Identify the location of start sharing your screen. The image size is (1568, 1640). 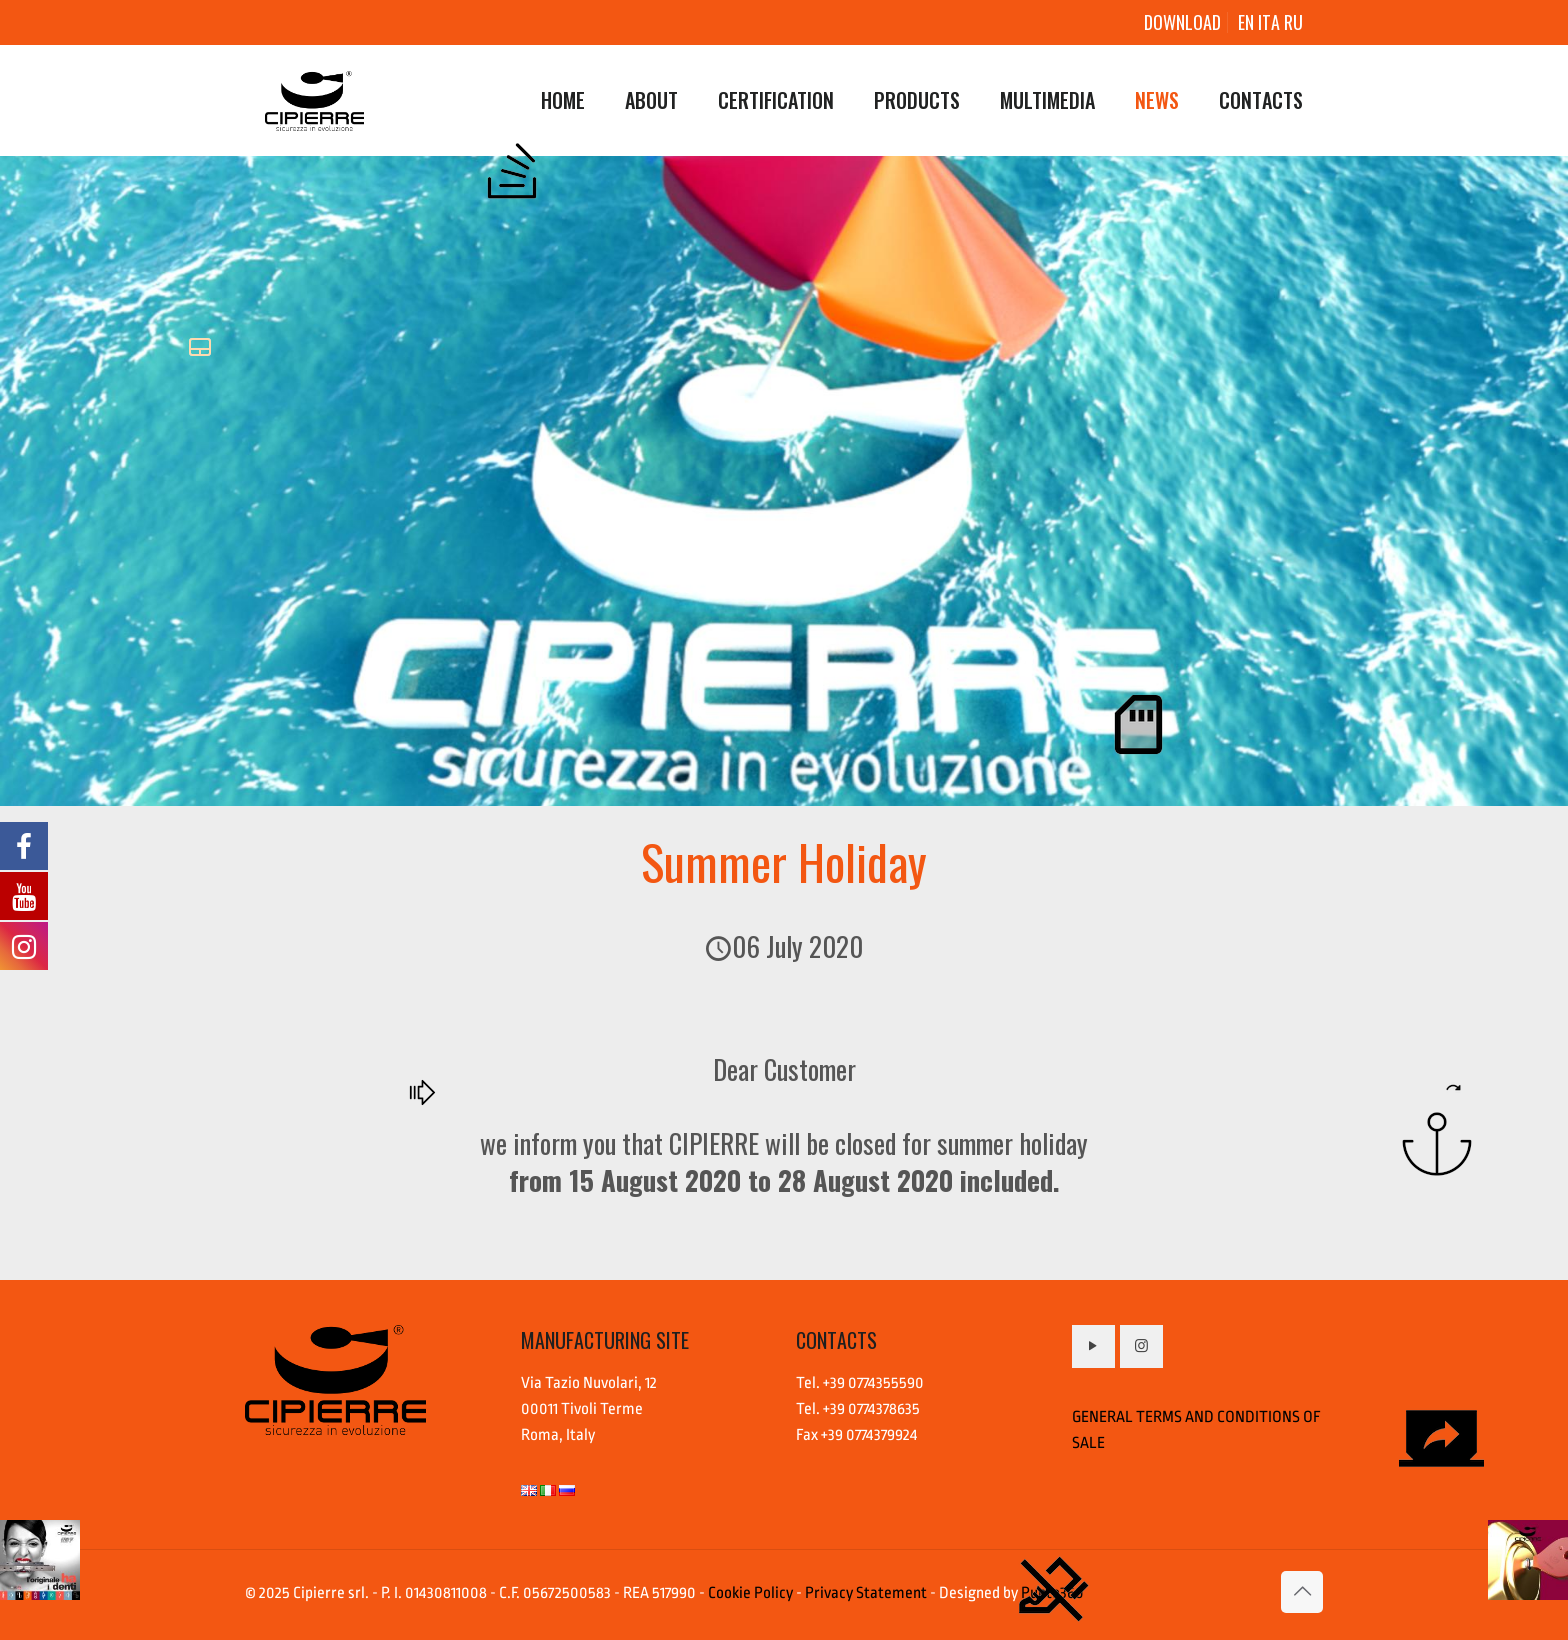
(1441, 1438).